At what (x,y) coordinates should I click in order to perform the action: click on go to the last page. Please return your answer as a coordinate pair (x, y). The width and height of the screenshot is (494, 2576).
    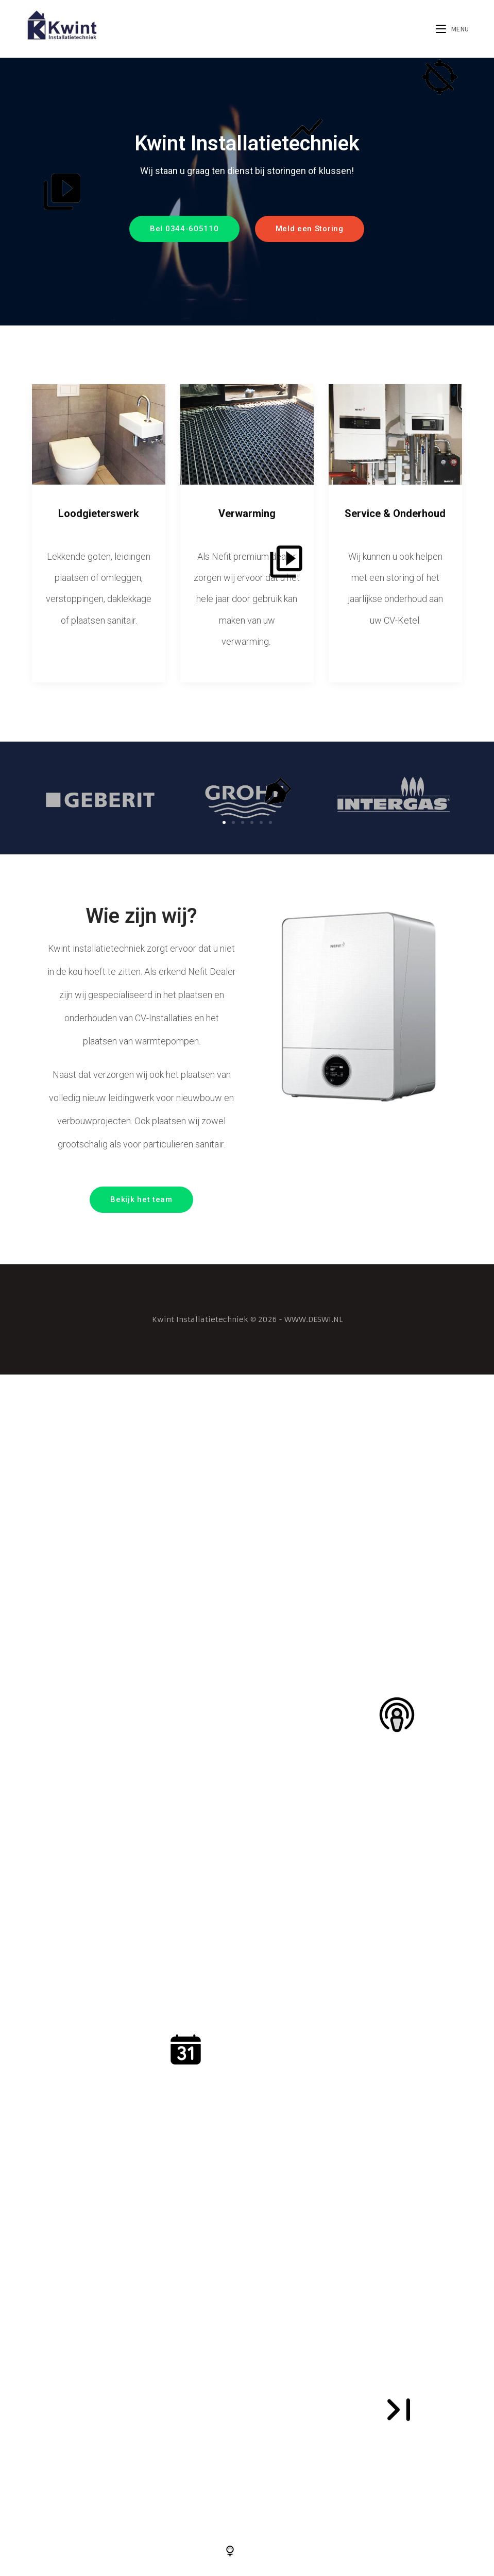
    Looking at the image, I should click on (399, 2410).